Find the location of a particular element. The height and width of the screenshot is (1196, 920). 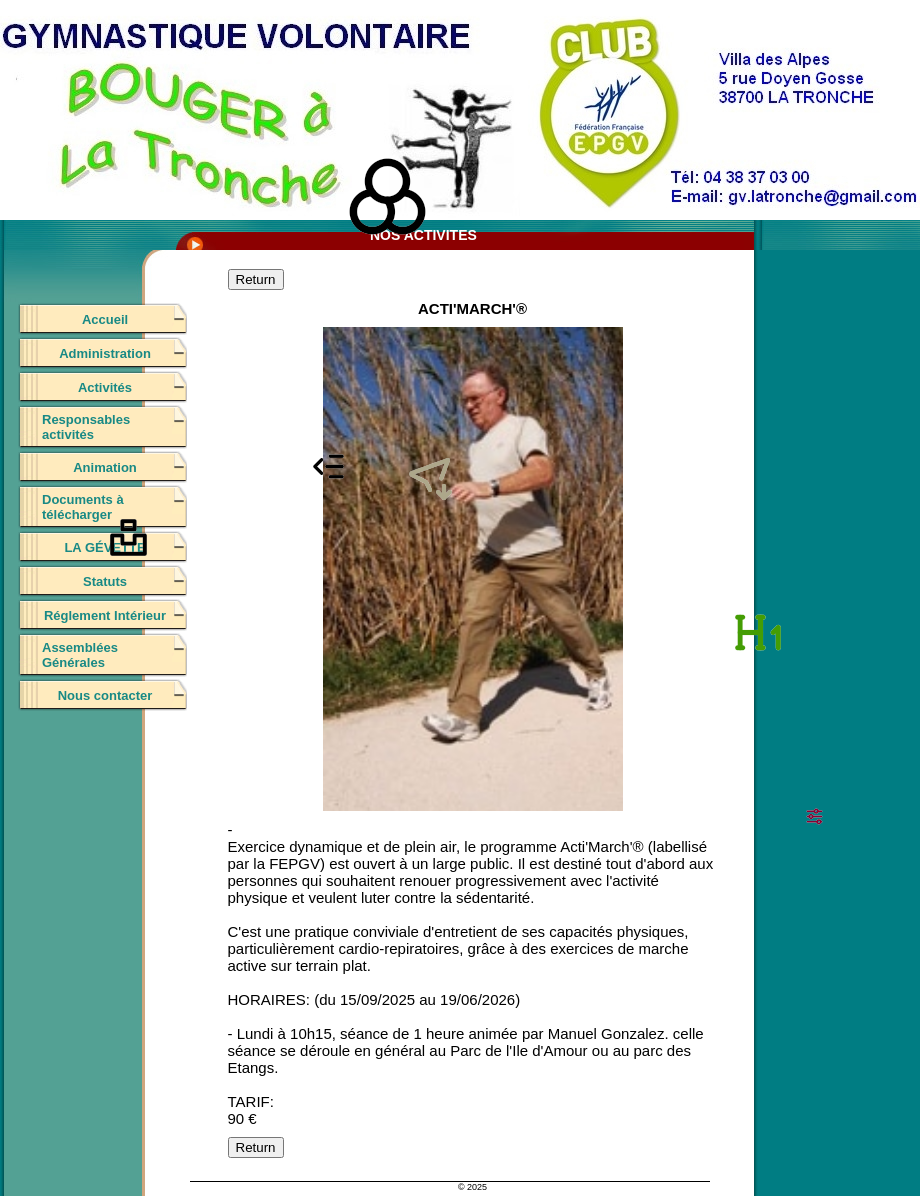

decrease text indentation is located at coordinates (328, 466).